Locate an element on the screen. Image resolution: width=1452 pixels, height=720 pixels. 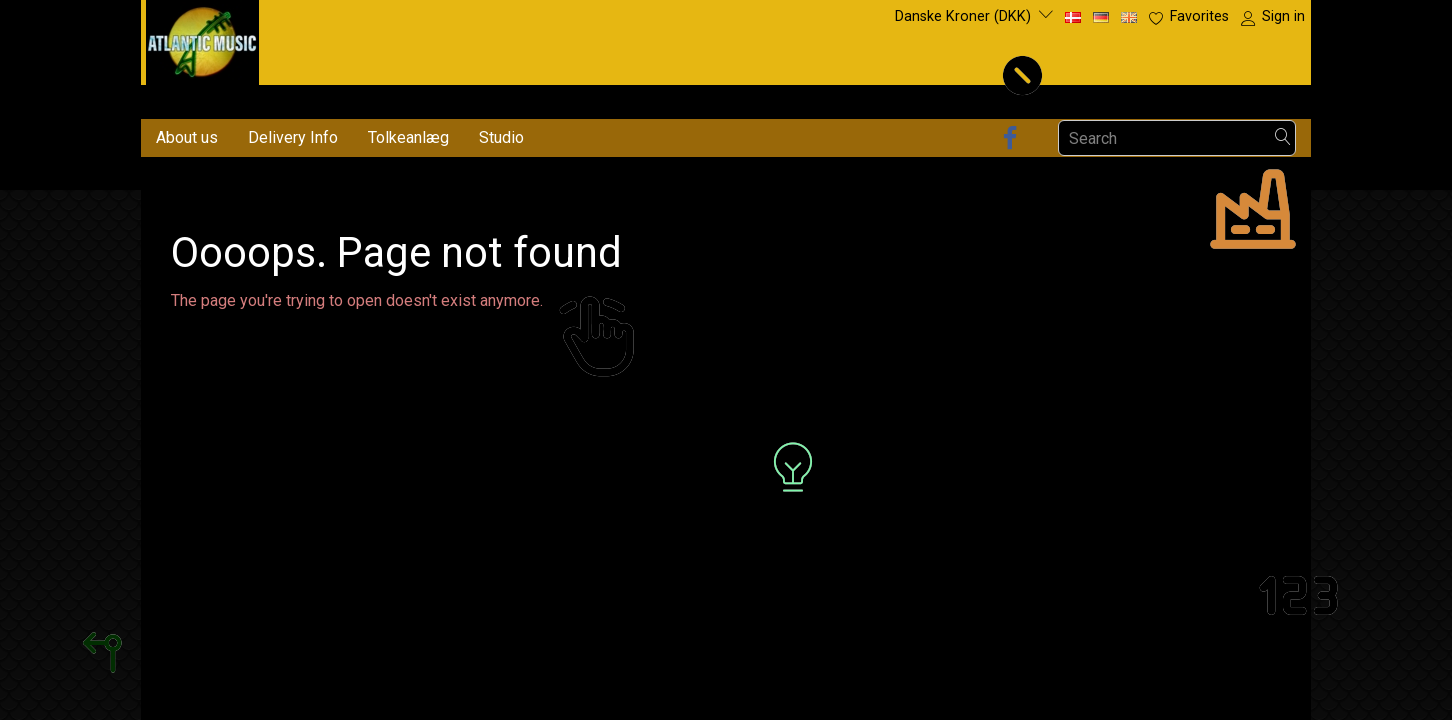
drag to move or reposition an element is located at coordinates (599, 334).